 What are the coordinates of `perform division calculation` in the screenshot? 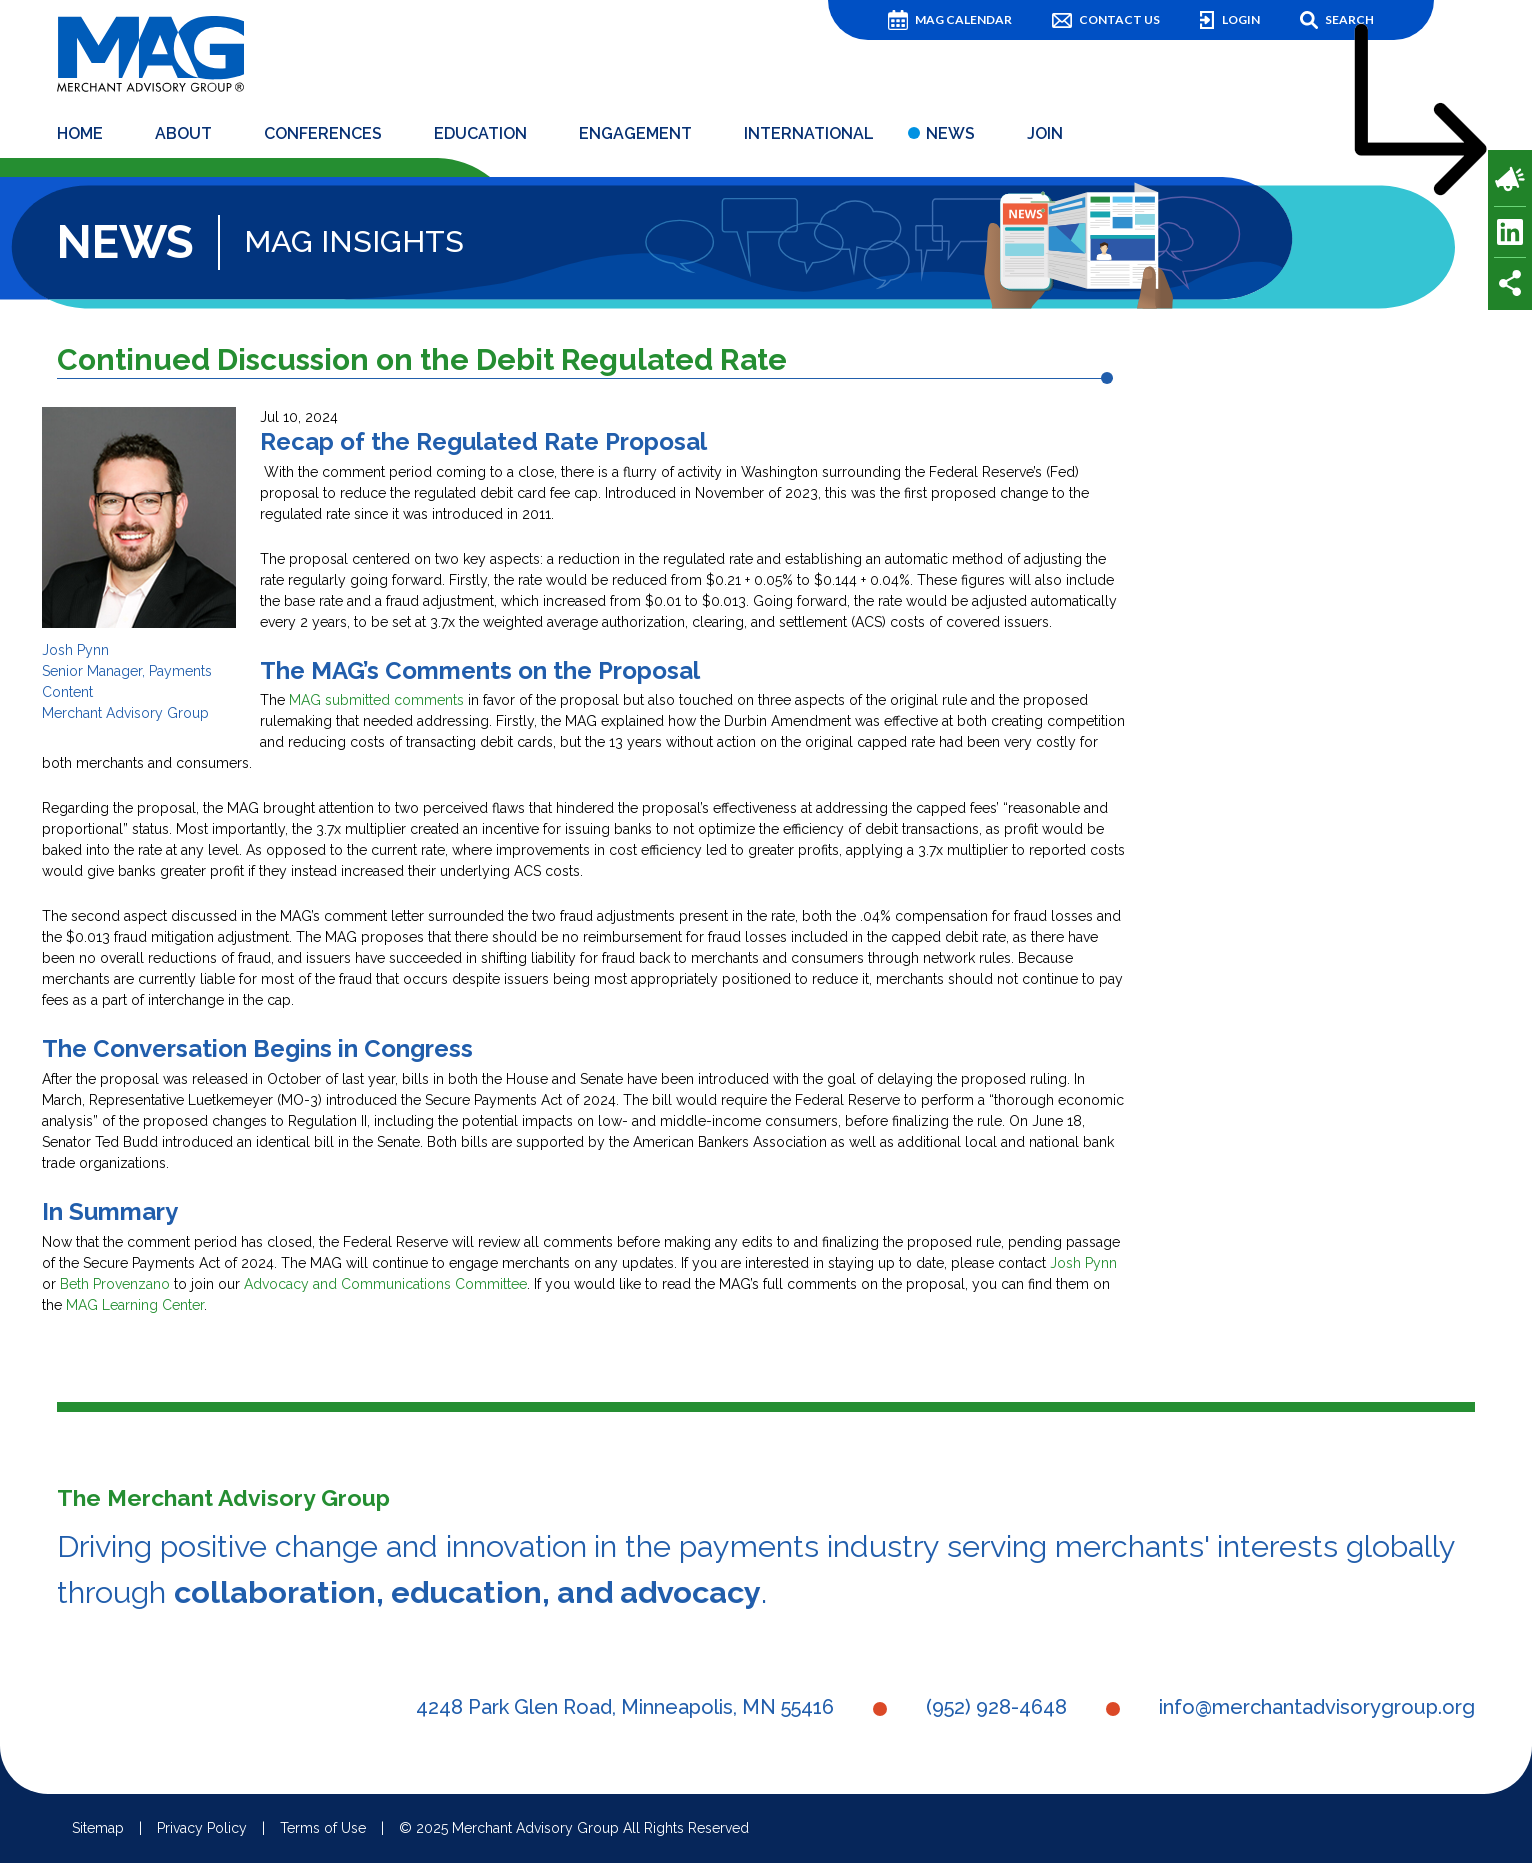 It's located at (1043, 202).